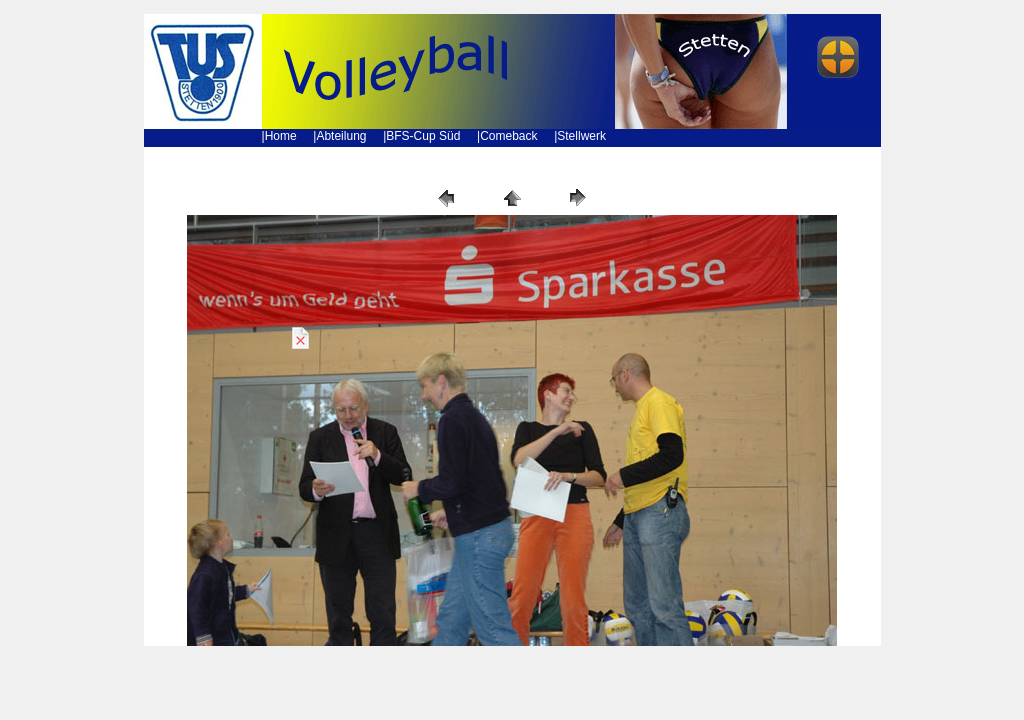 The width and height of the screenshot is (1024, 720). What do you see at coordinates (838, 57) in the screenshot?
I see `launch team fortress classic` at bounding box center [838, 57].